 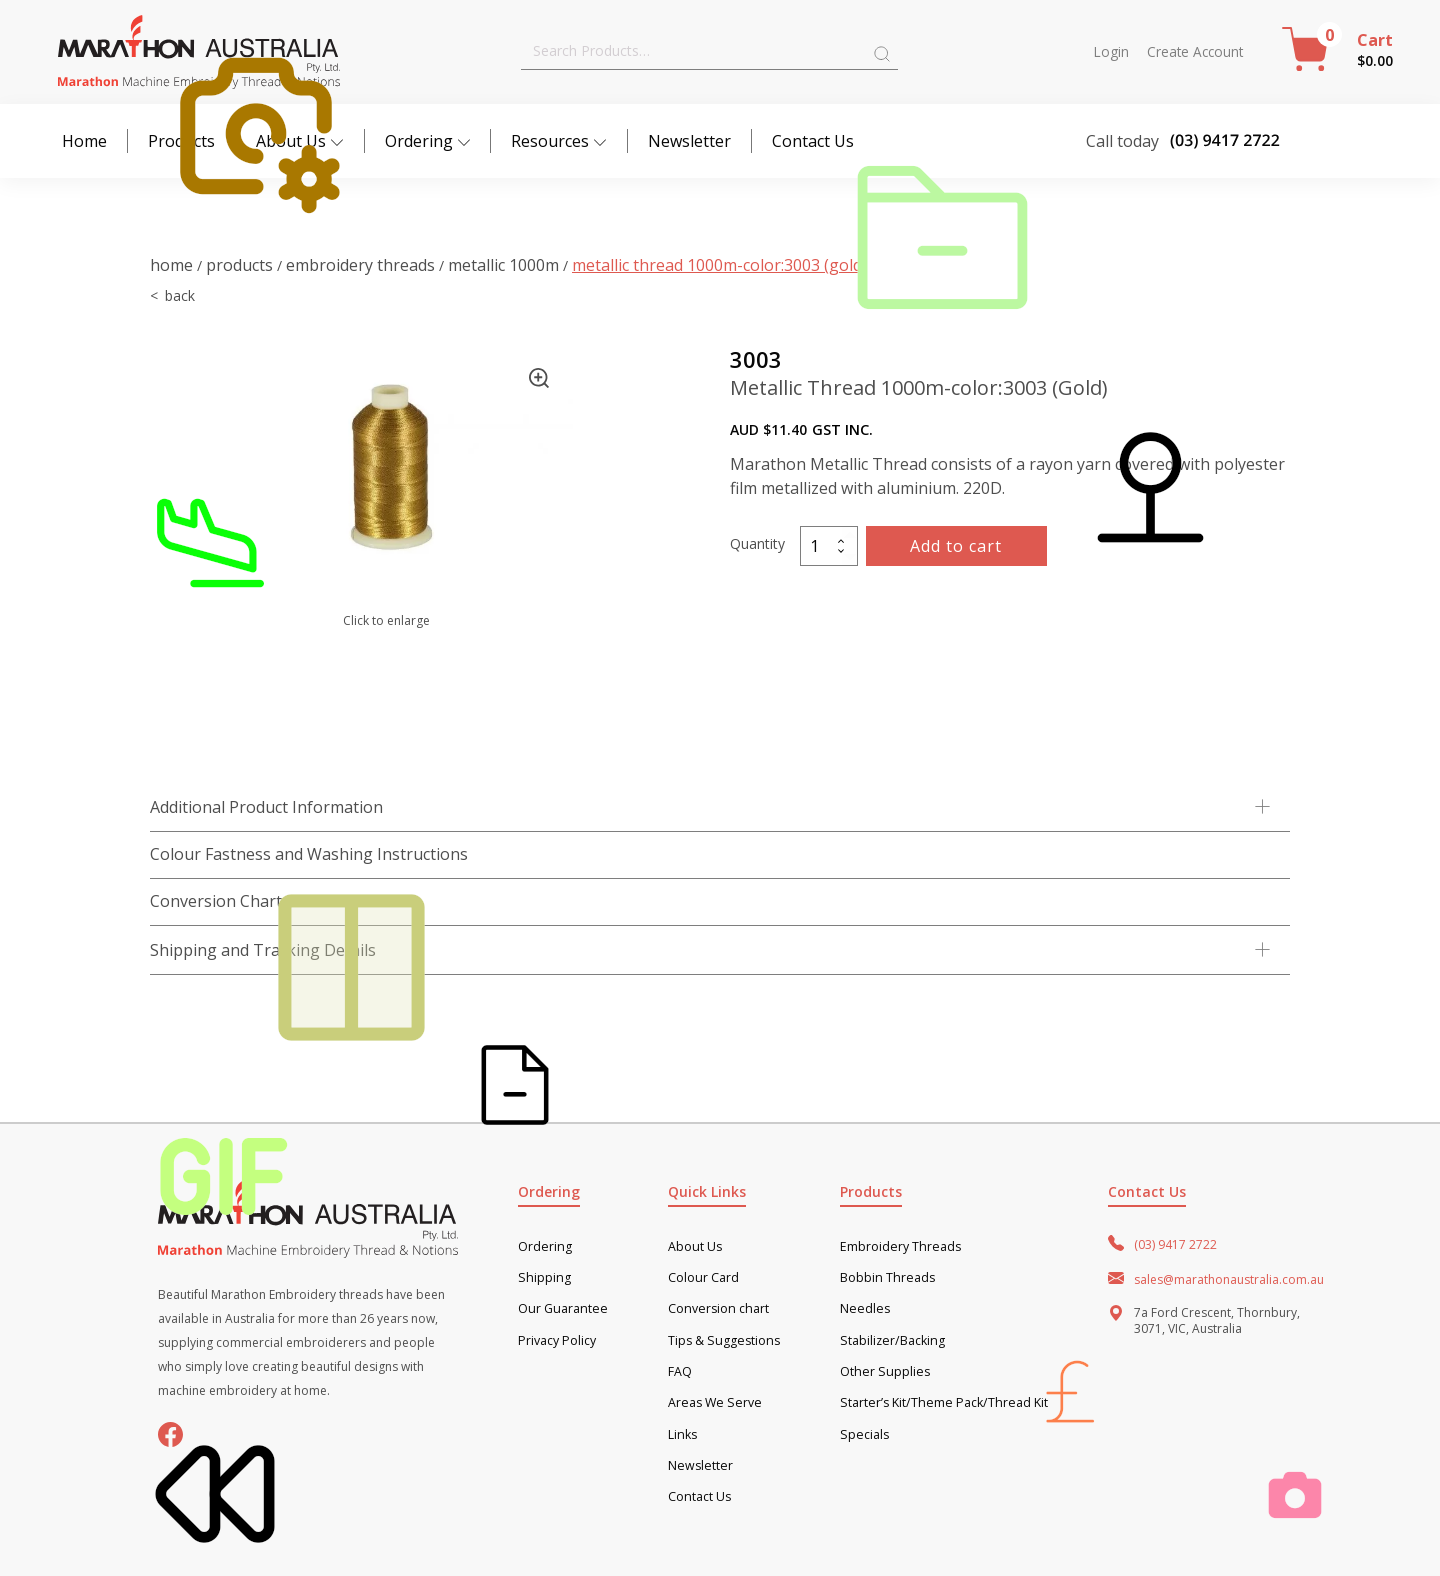 What do you see at coordinates (215, 1494) in the screenshot?
I see `rewind or skip backward in media playback` at bounding box center [215, 1494].